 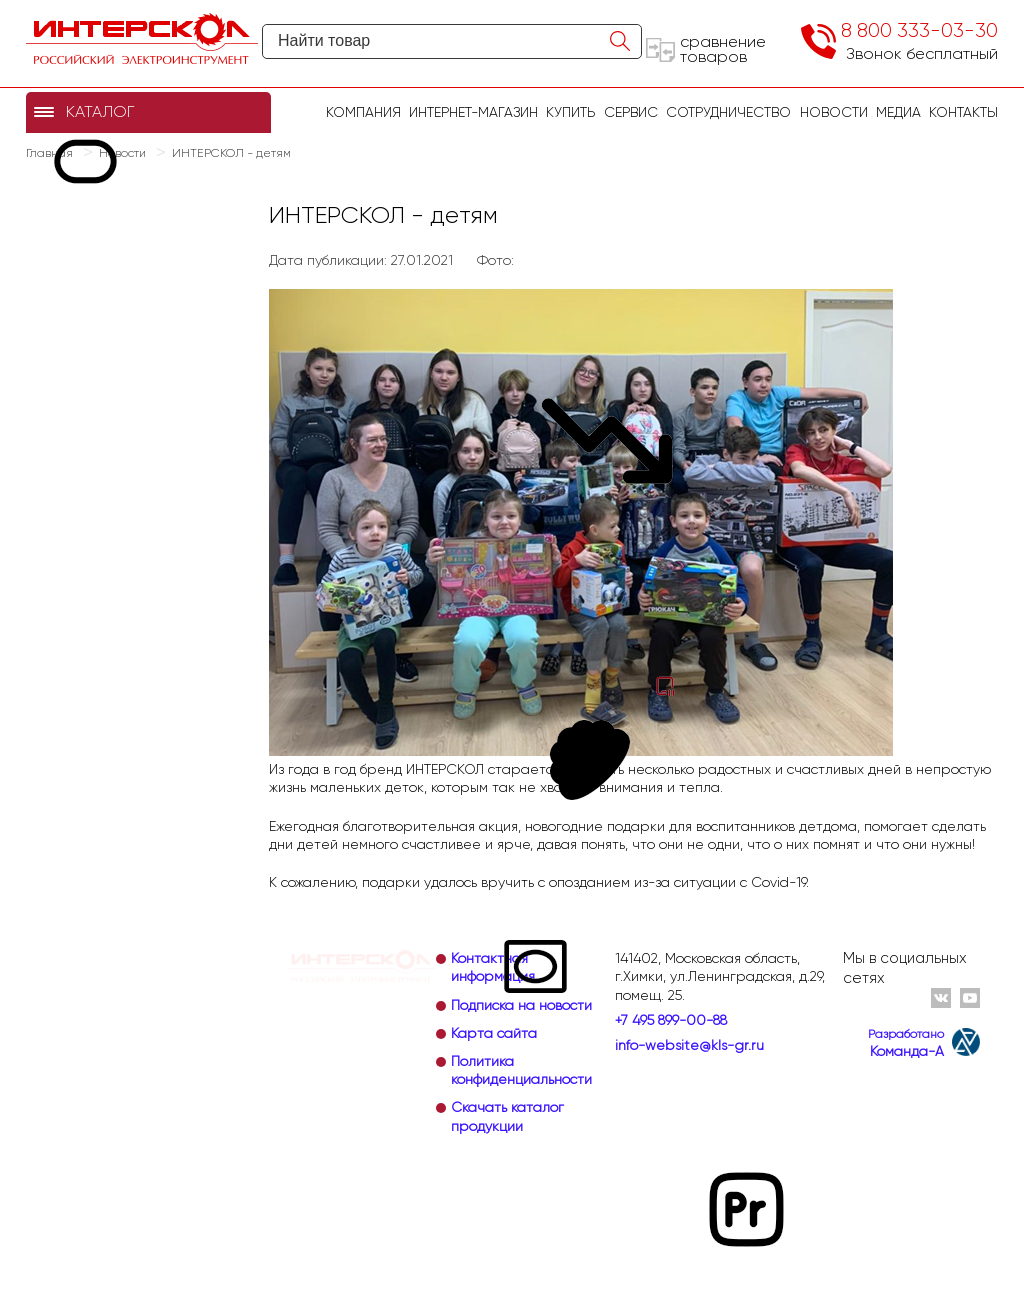 What do you see at coordinates (535, 966) in the screenshot?
I see `apply vignette effect to photo` at bounding box center [535, 966].